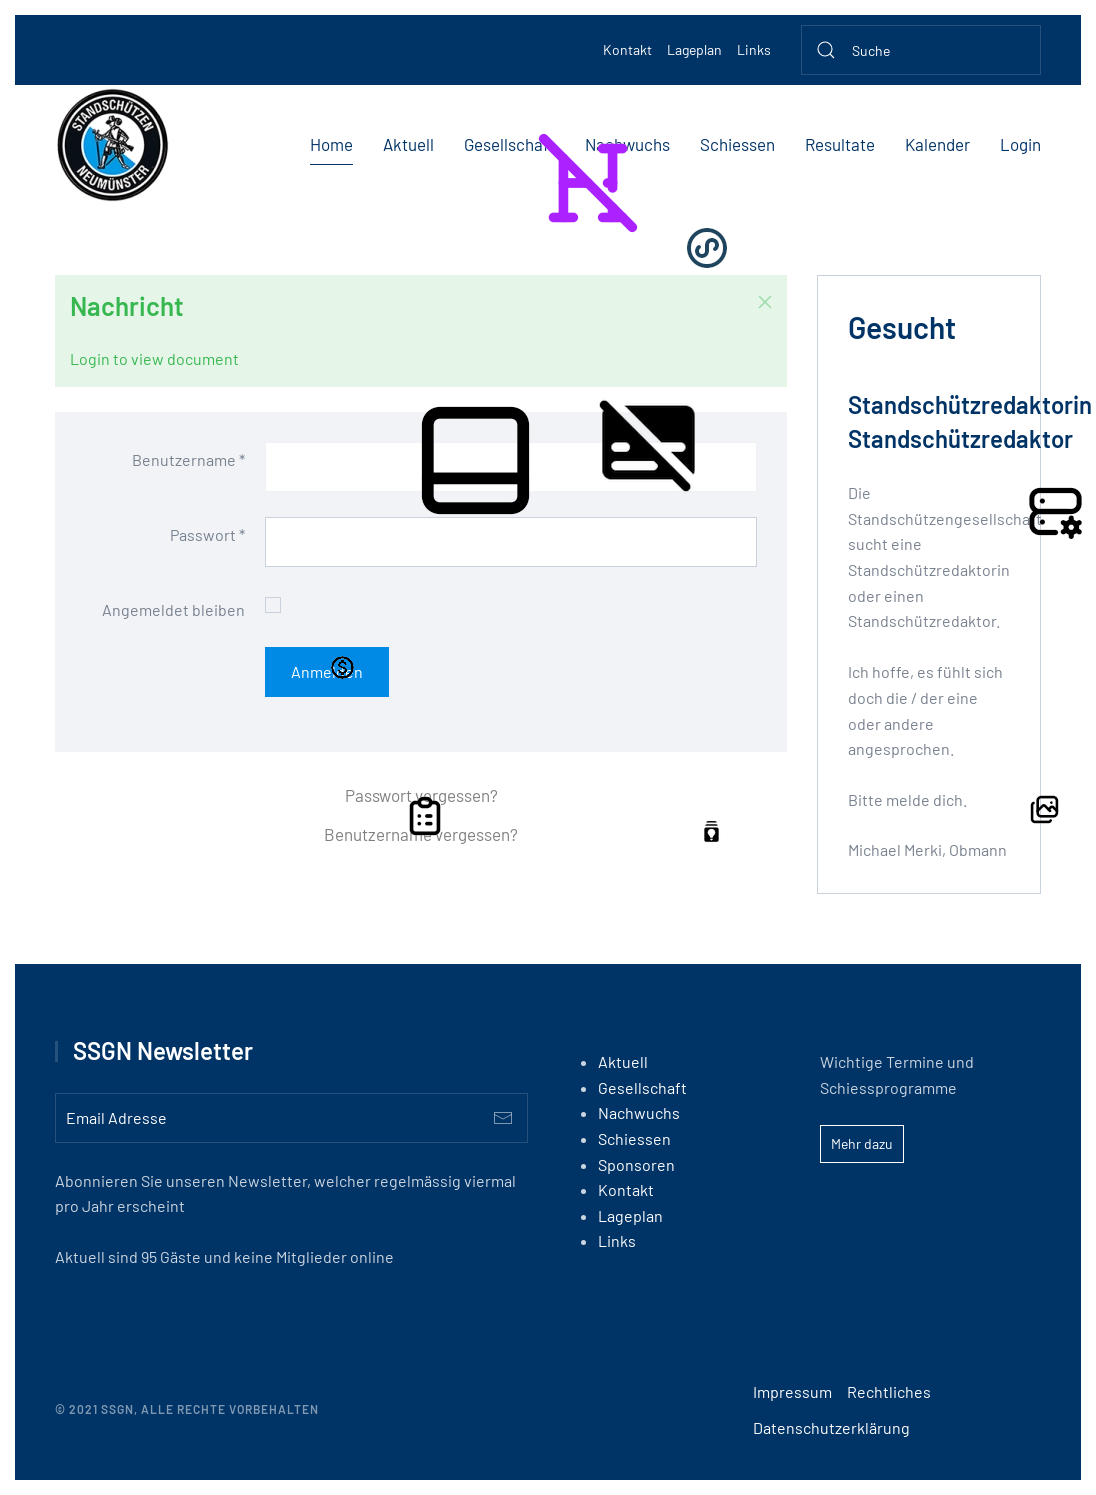 The image size is (1096, 1495). I want to click on view earnings or account balance, so click(342, 667).